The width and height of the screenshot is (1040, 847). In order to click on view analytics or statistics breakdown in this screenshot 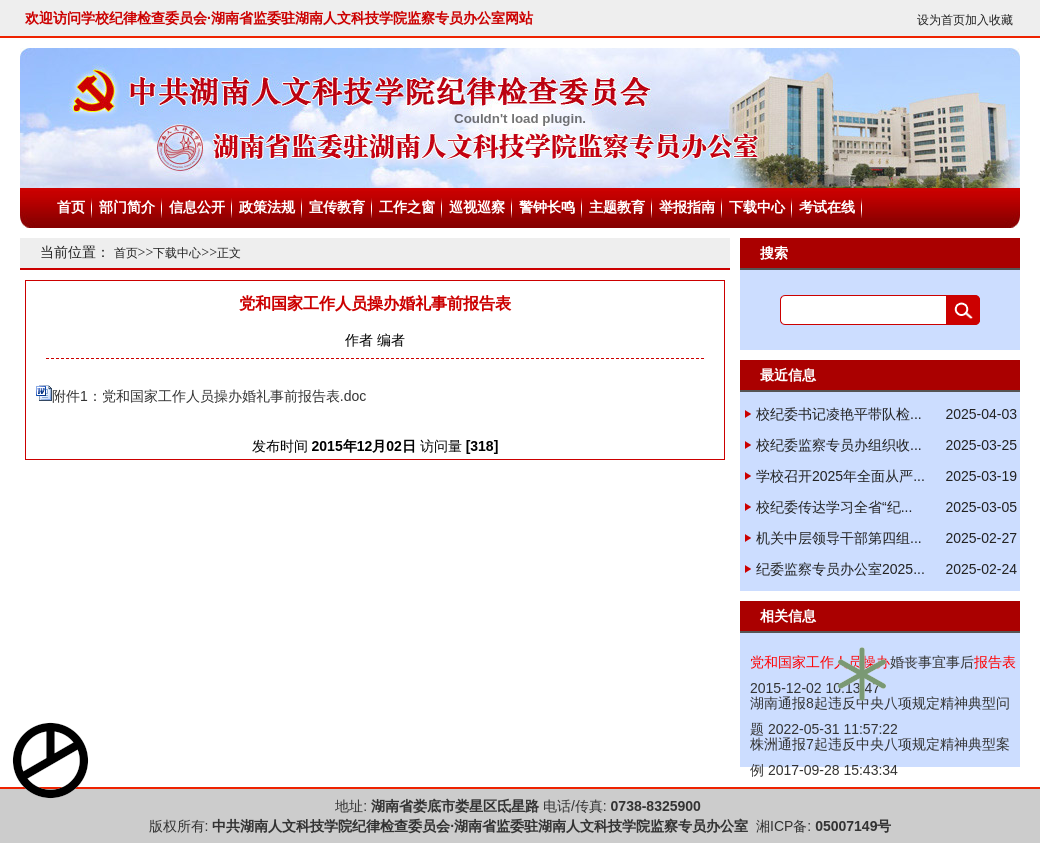, I will do `click(50, 760)`.